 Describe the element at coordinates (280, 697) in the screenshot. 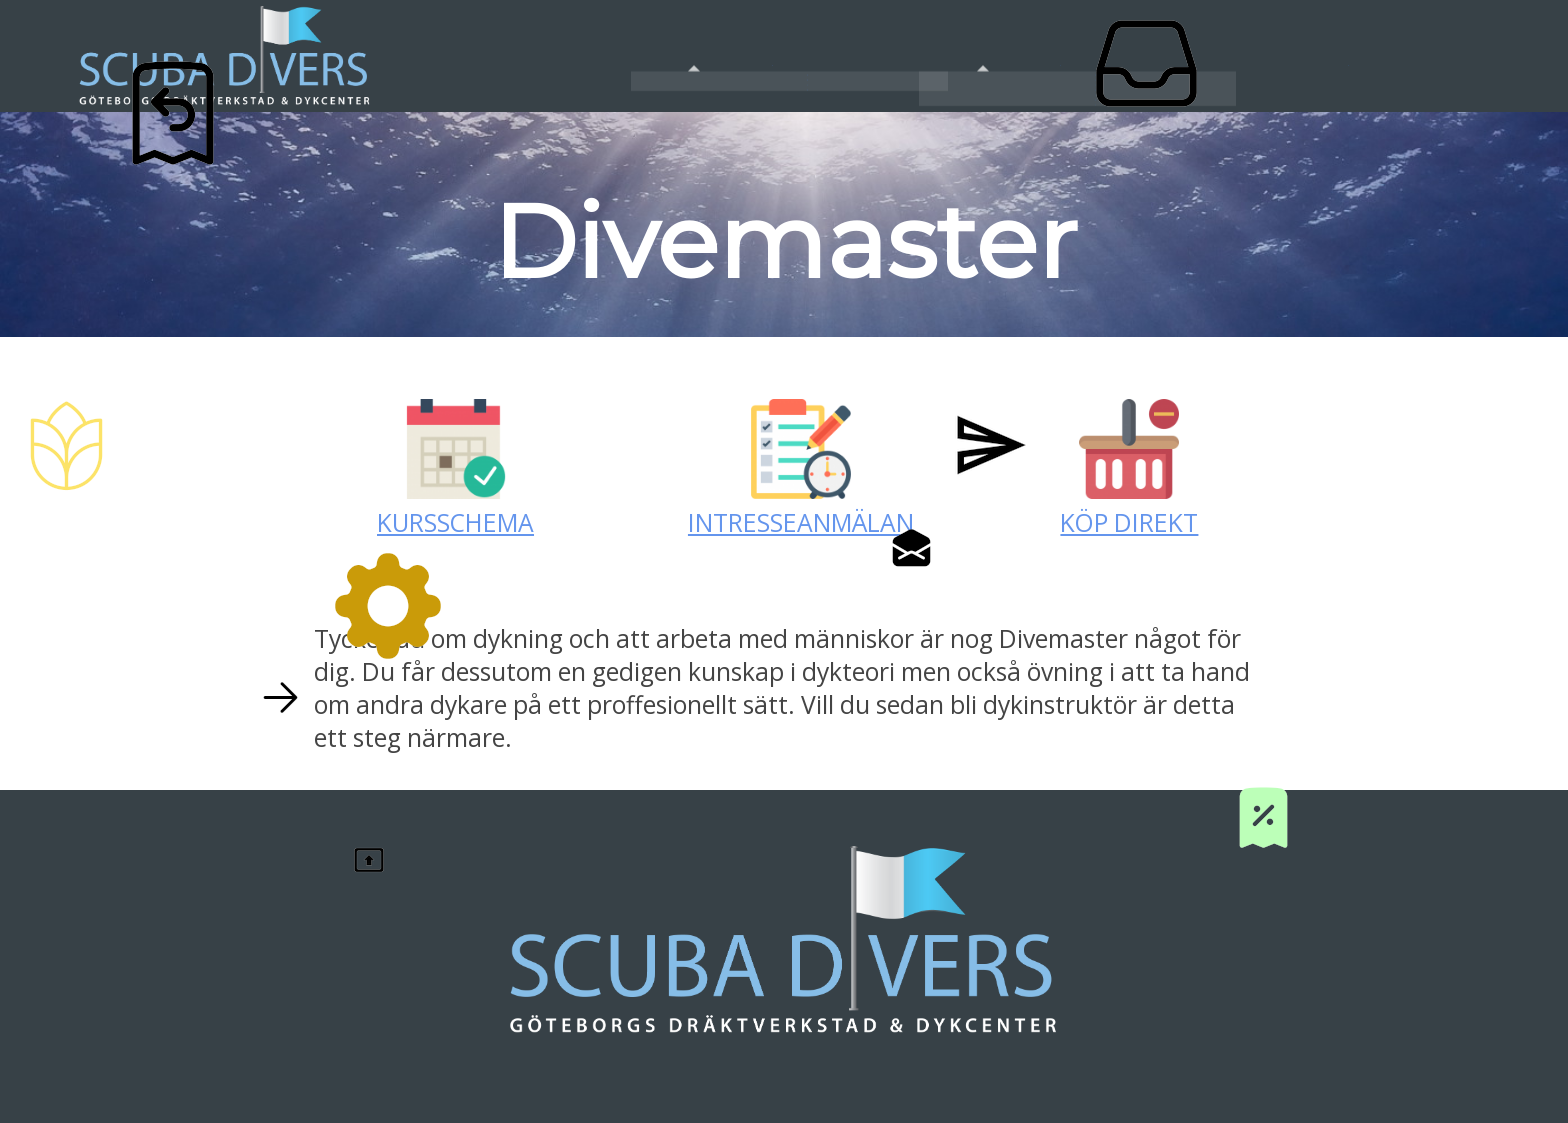

I see `navigate to the next item or page` at that location.